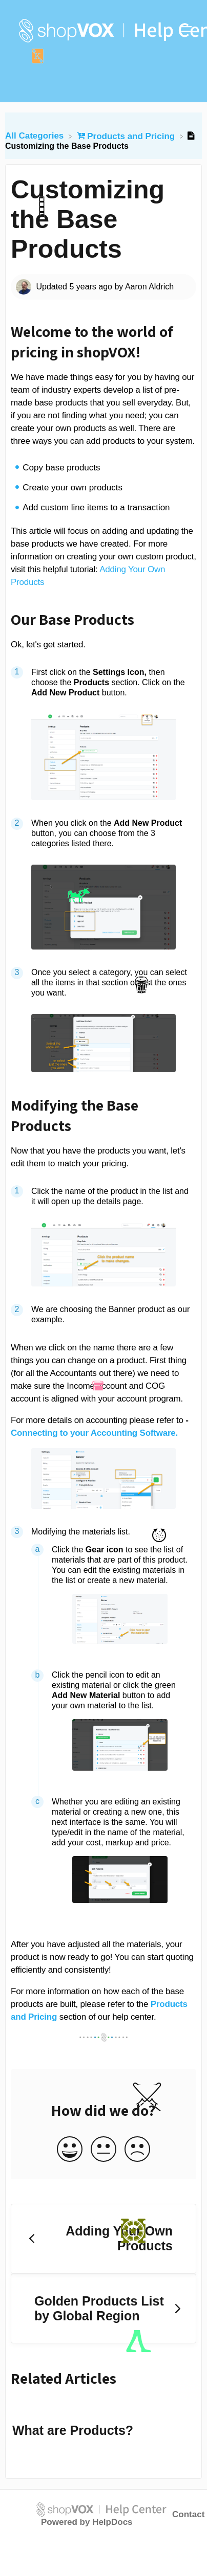  What do you see at coordinates (42, 207) in the screenshot?
I see `place a brick or building block` at bounding box center [42, 207].